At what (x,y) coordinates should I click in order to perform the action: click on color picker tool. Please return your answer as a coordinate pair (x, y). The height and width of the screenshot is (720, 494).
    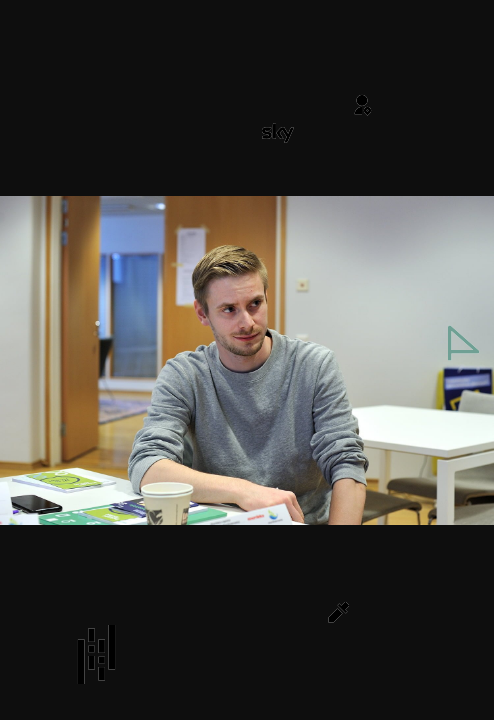
    Looking at the image, I should click on (339, 612).